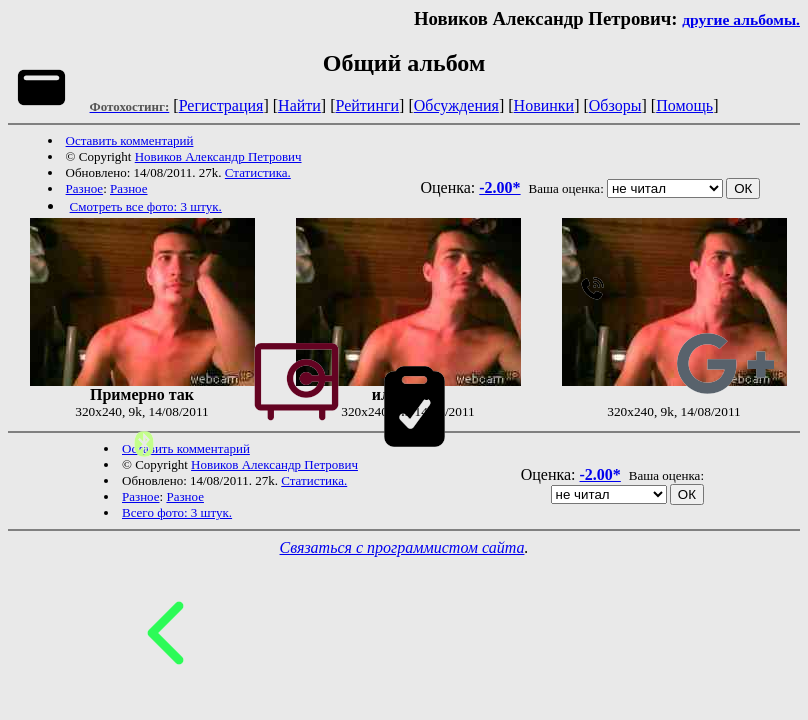 The width and height of the screenshot is (808, 720). What do you see at coordinates (592, 289) in the screenshot?
I see `adjust call volume settings` at bounding box center [592, 289].